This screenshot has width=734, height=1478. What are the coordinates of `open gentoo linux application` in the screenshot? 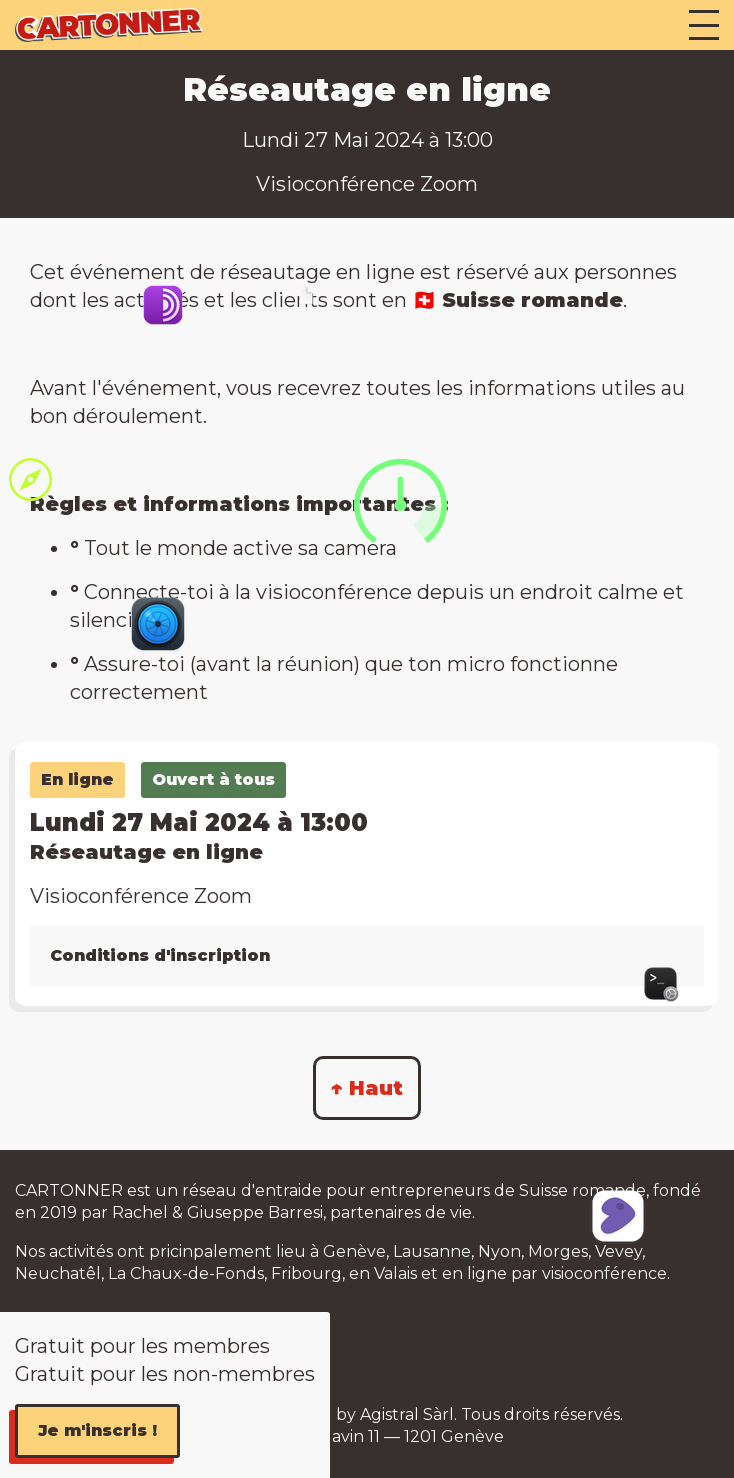 It's located at (618, 1216).